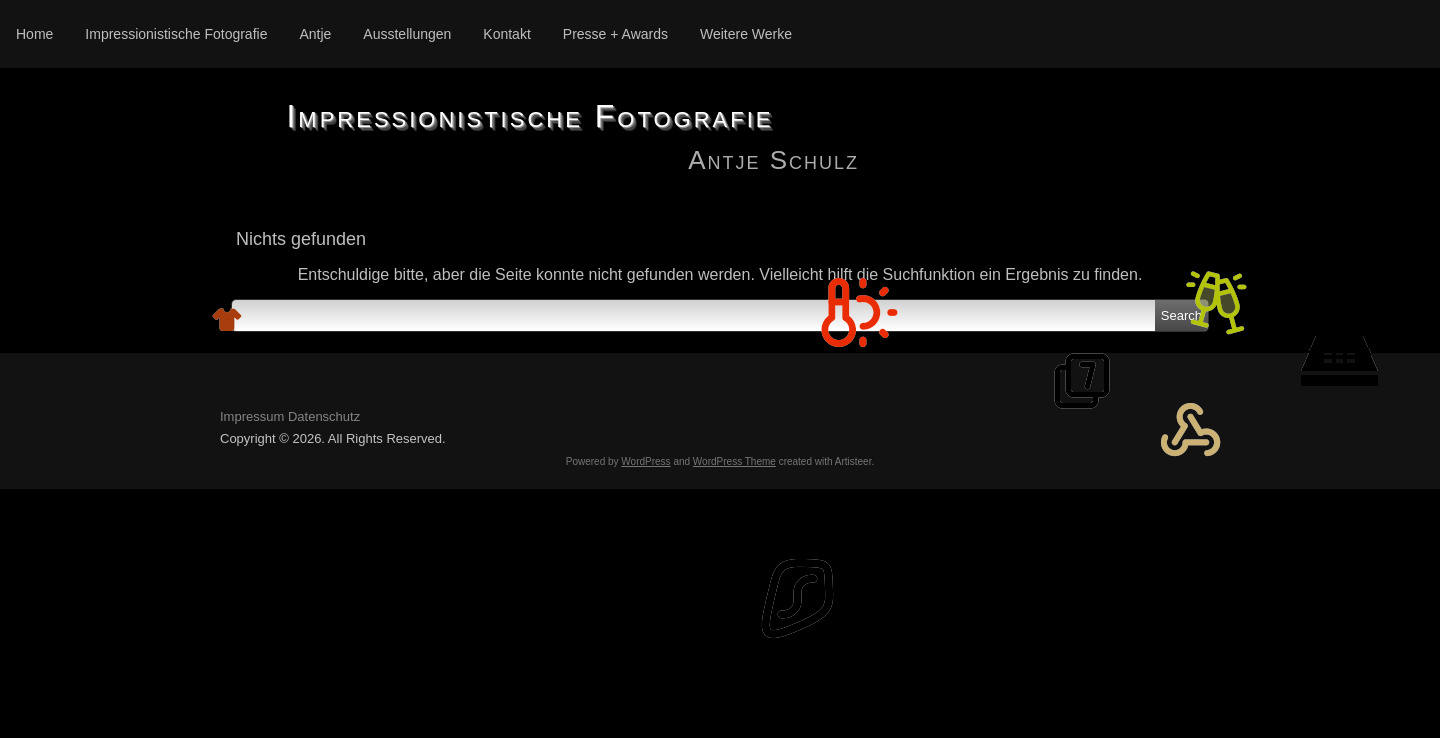 This screenshot has height=738, width=1440. I want to click on celebrate an achievement or milestone, so click(1217, 302).